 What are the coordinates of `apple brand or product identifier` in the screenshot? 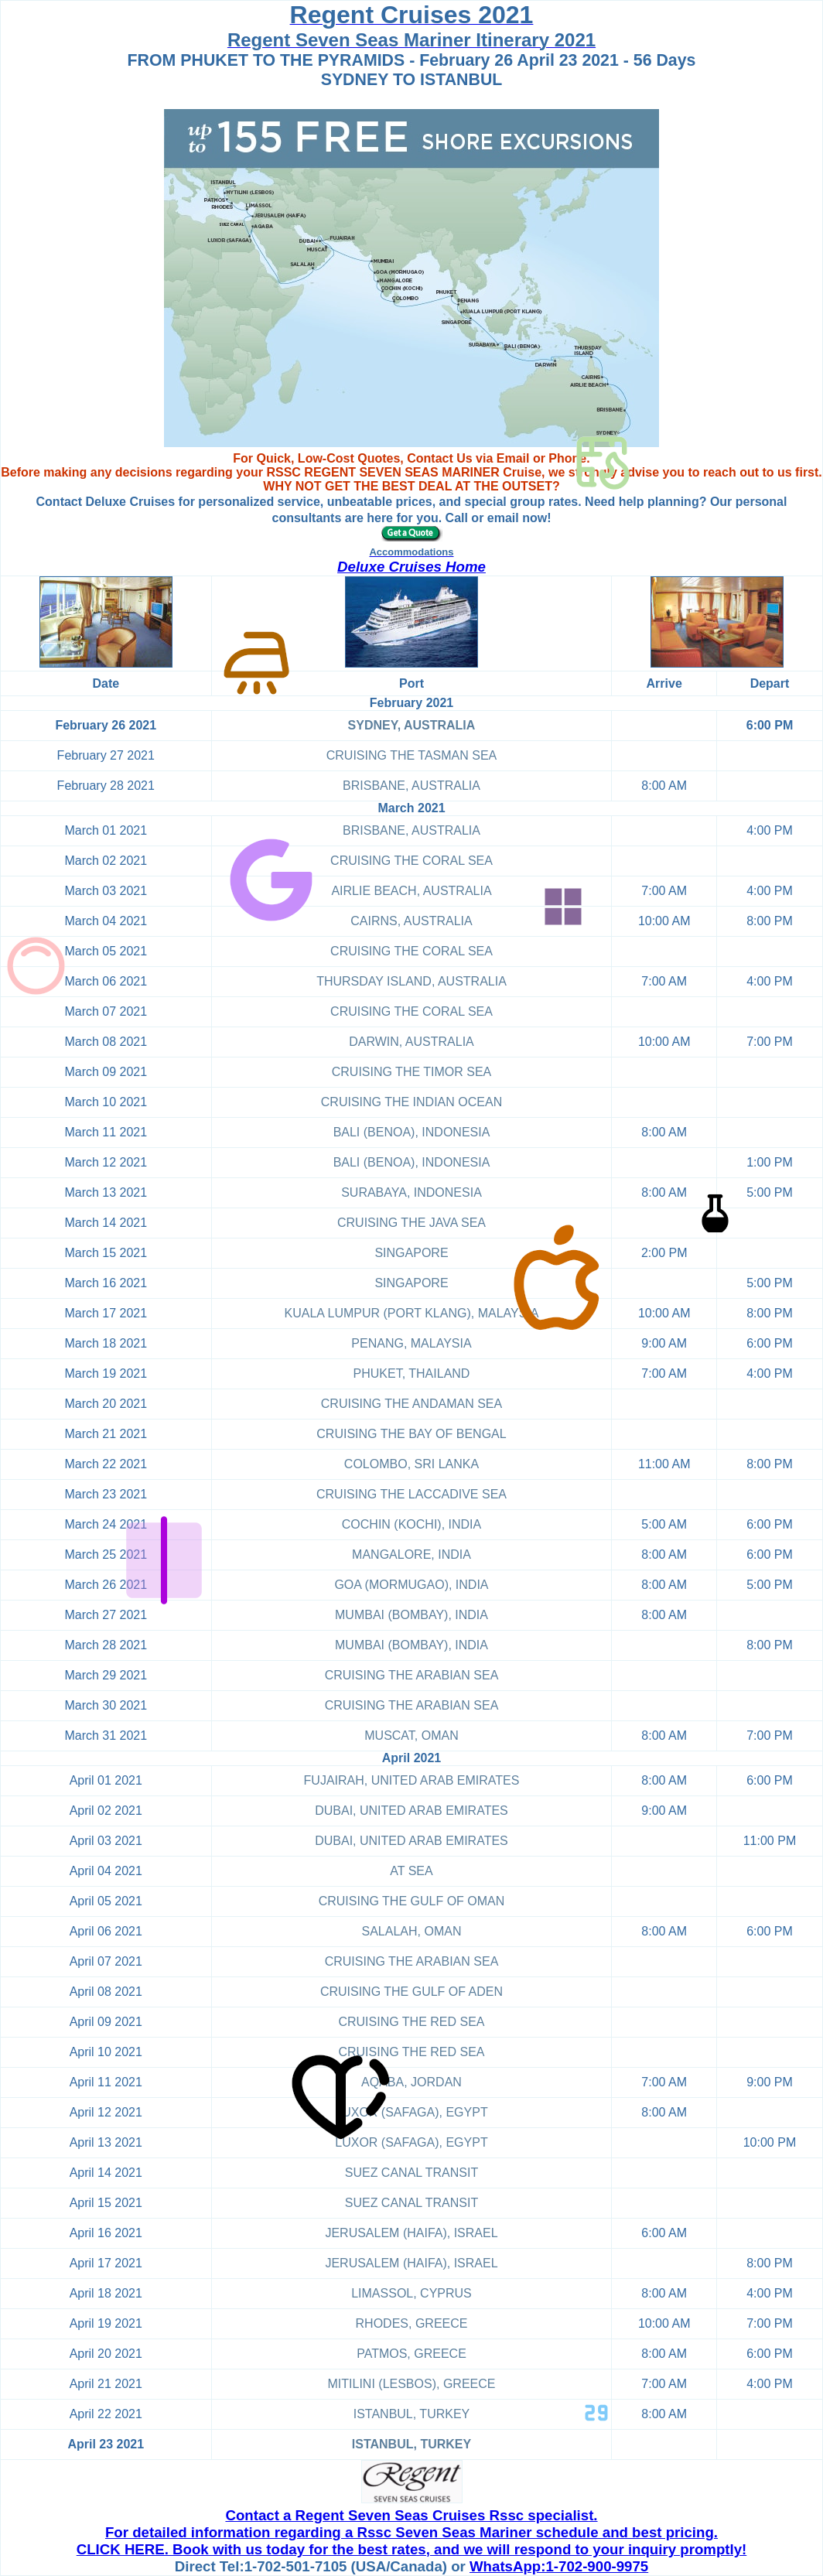 It's located at (558, 1279).